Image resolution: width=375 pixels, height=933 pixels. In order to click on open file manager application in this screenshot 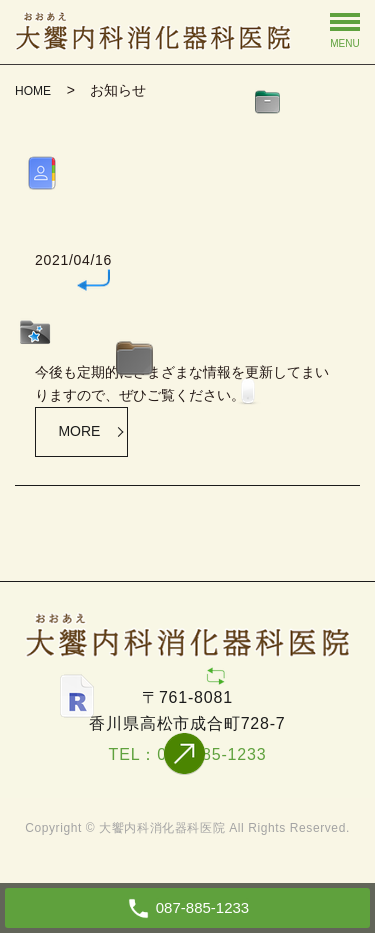, I will do `click(267, 101)`.